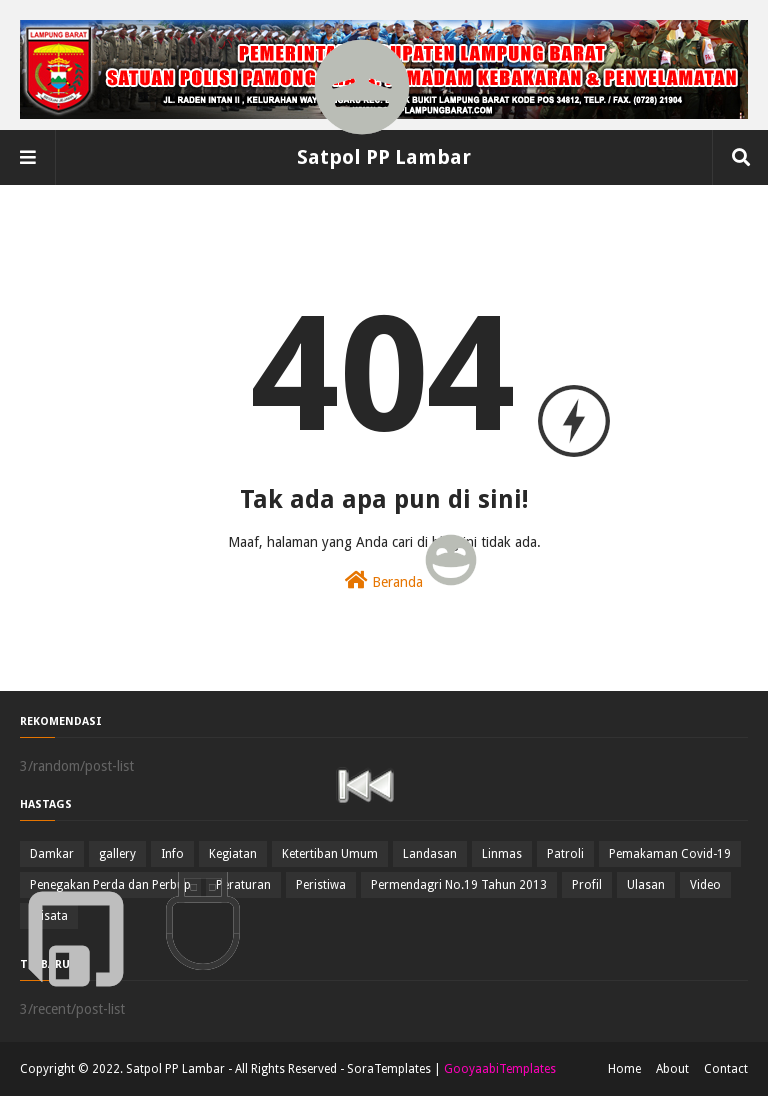 The height and width of the screenshot is (1096, 768). What do you see at coordinates (365, 785) in the screenshot?
I see `skip to previous track` at bounding box center [365, 785].